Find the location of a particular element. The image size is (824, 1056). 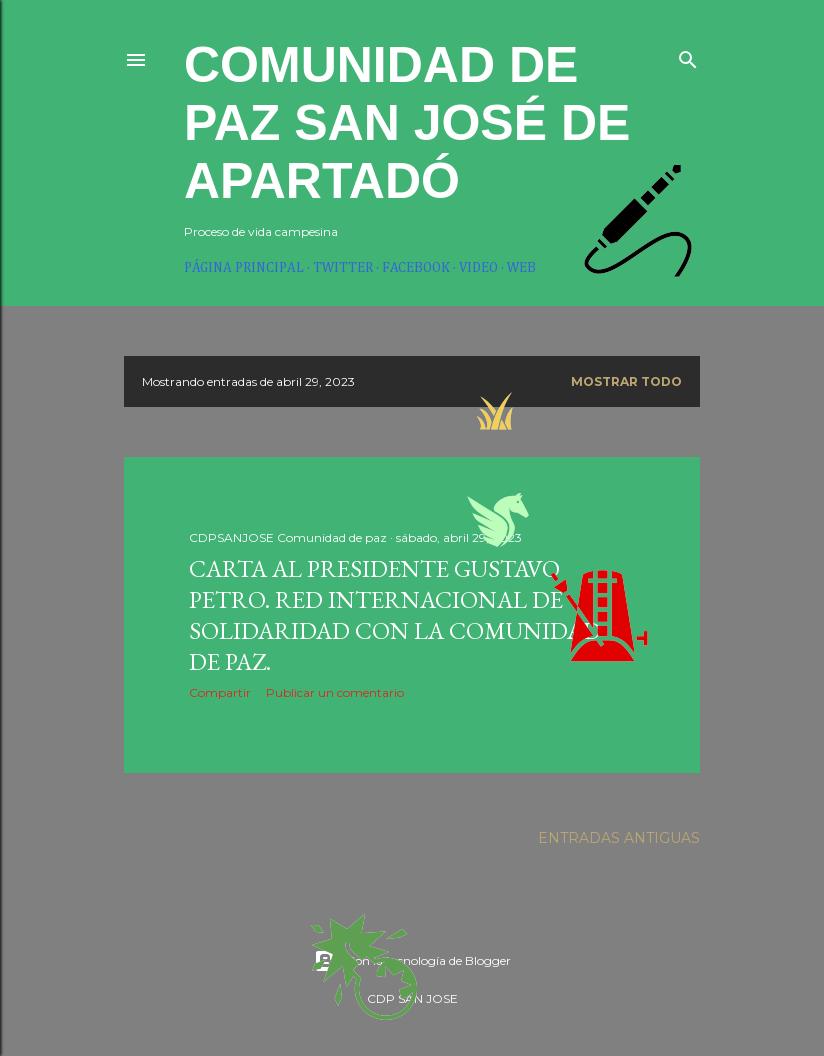

indicates tall grass or vegetation area in game is located at coordinates (495, 410).